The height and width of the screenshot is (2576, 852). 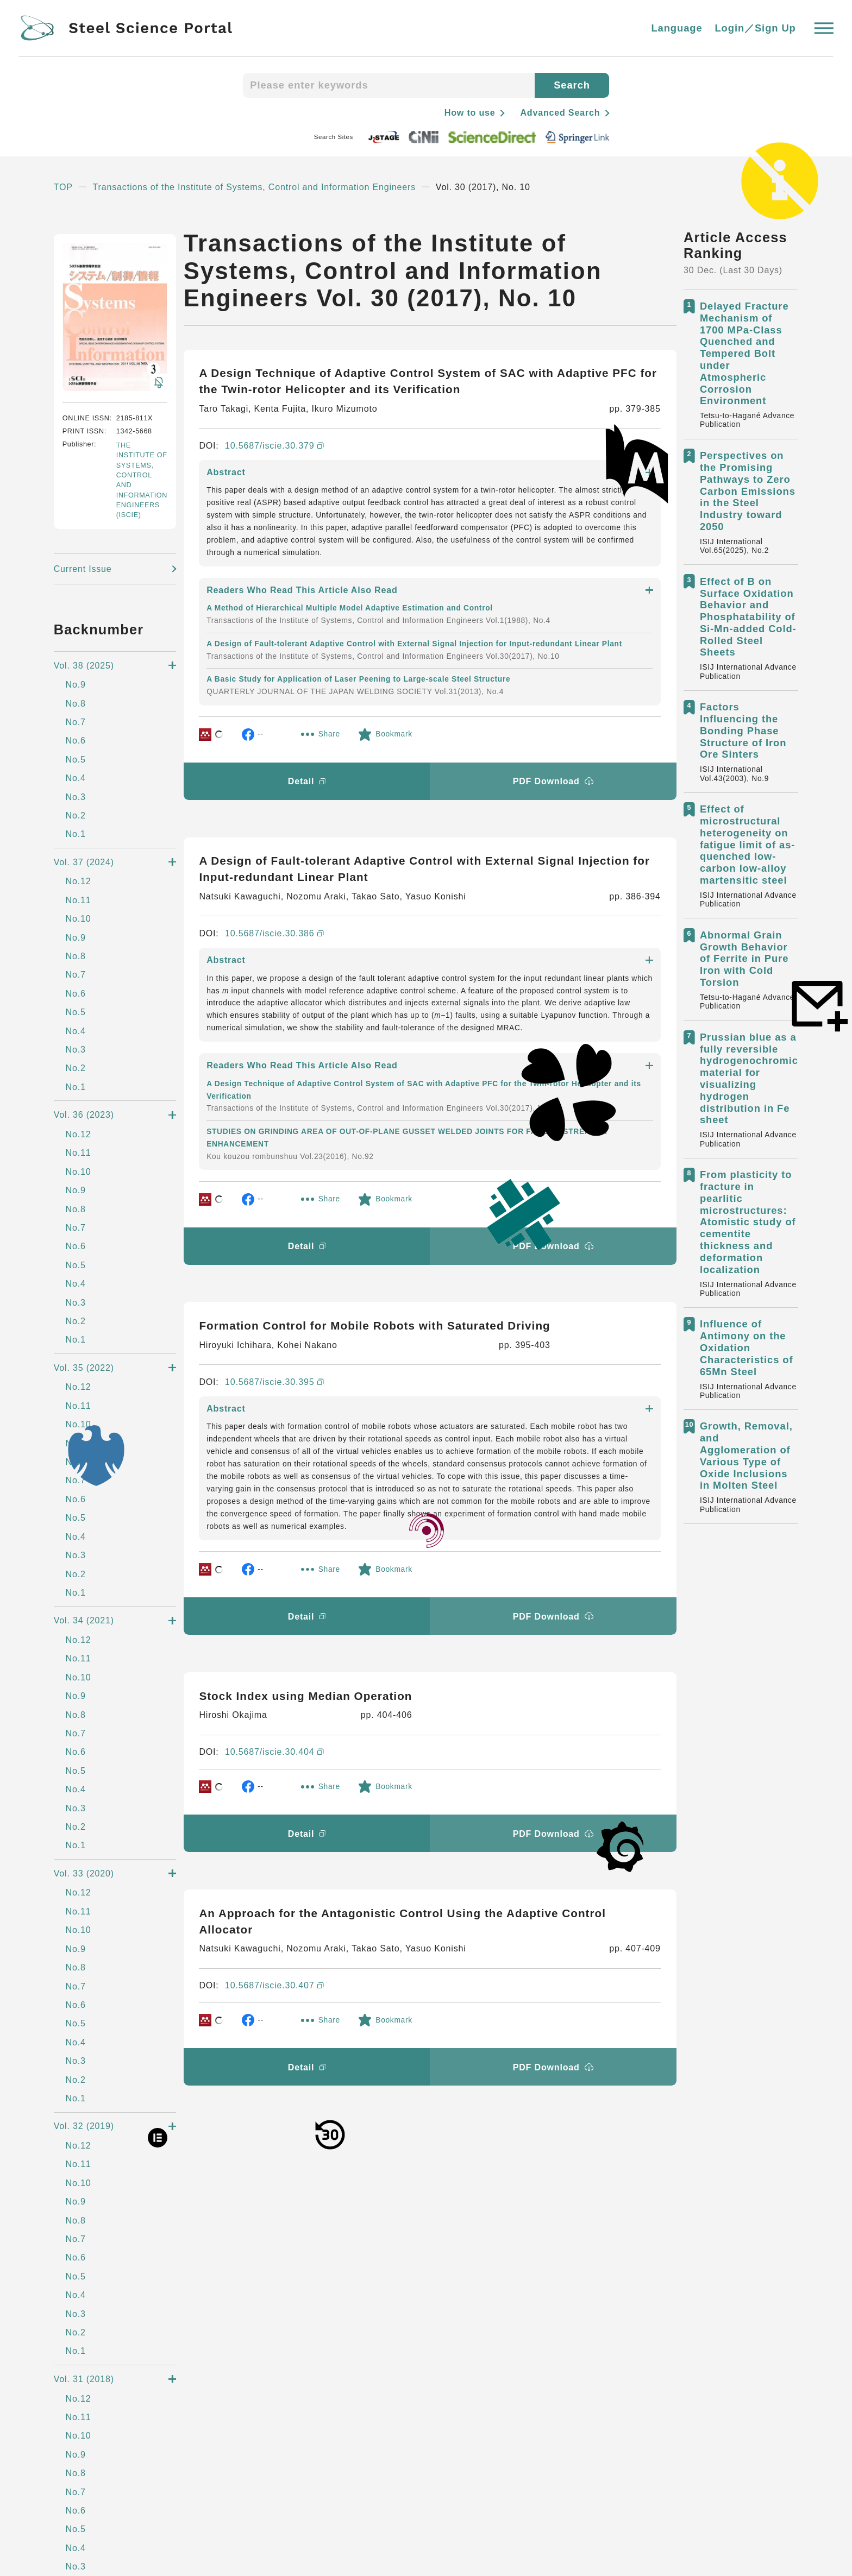 What do you see at coordinates (568, 1092) in the screenshot?
I see `4chan logo` at bounding box center [568, 1092].